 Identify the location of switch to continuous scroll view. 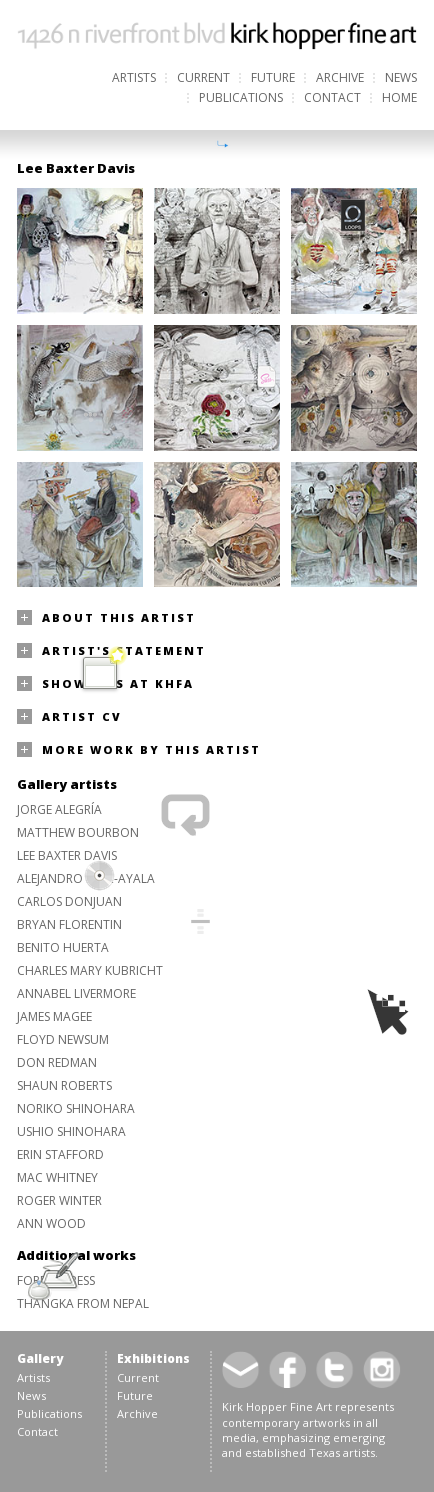
(200, 921).